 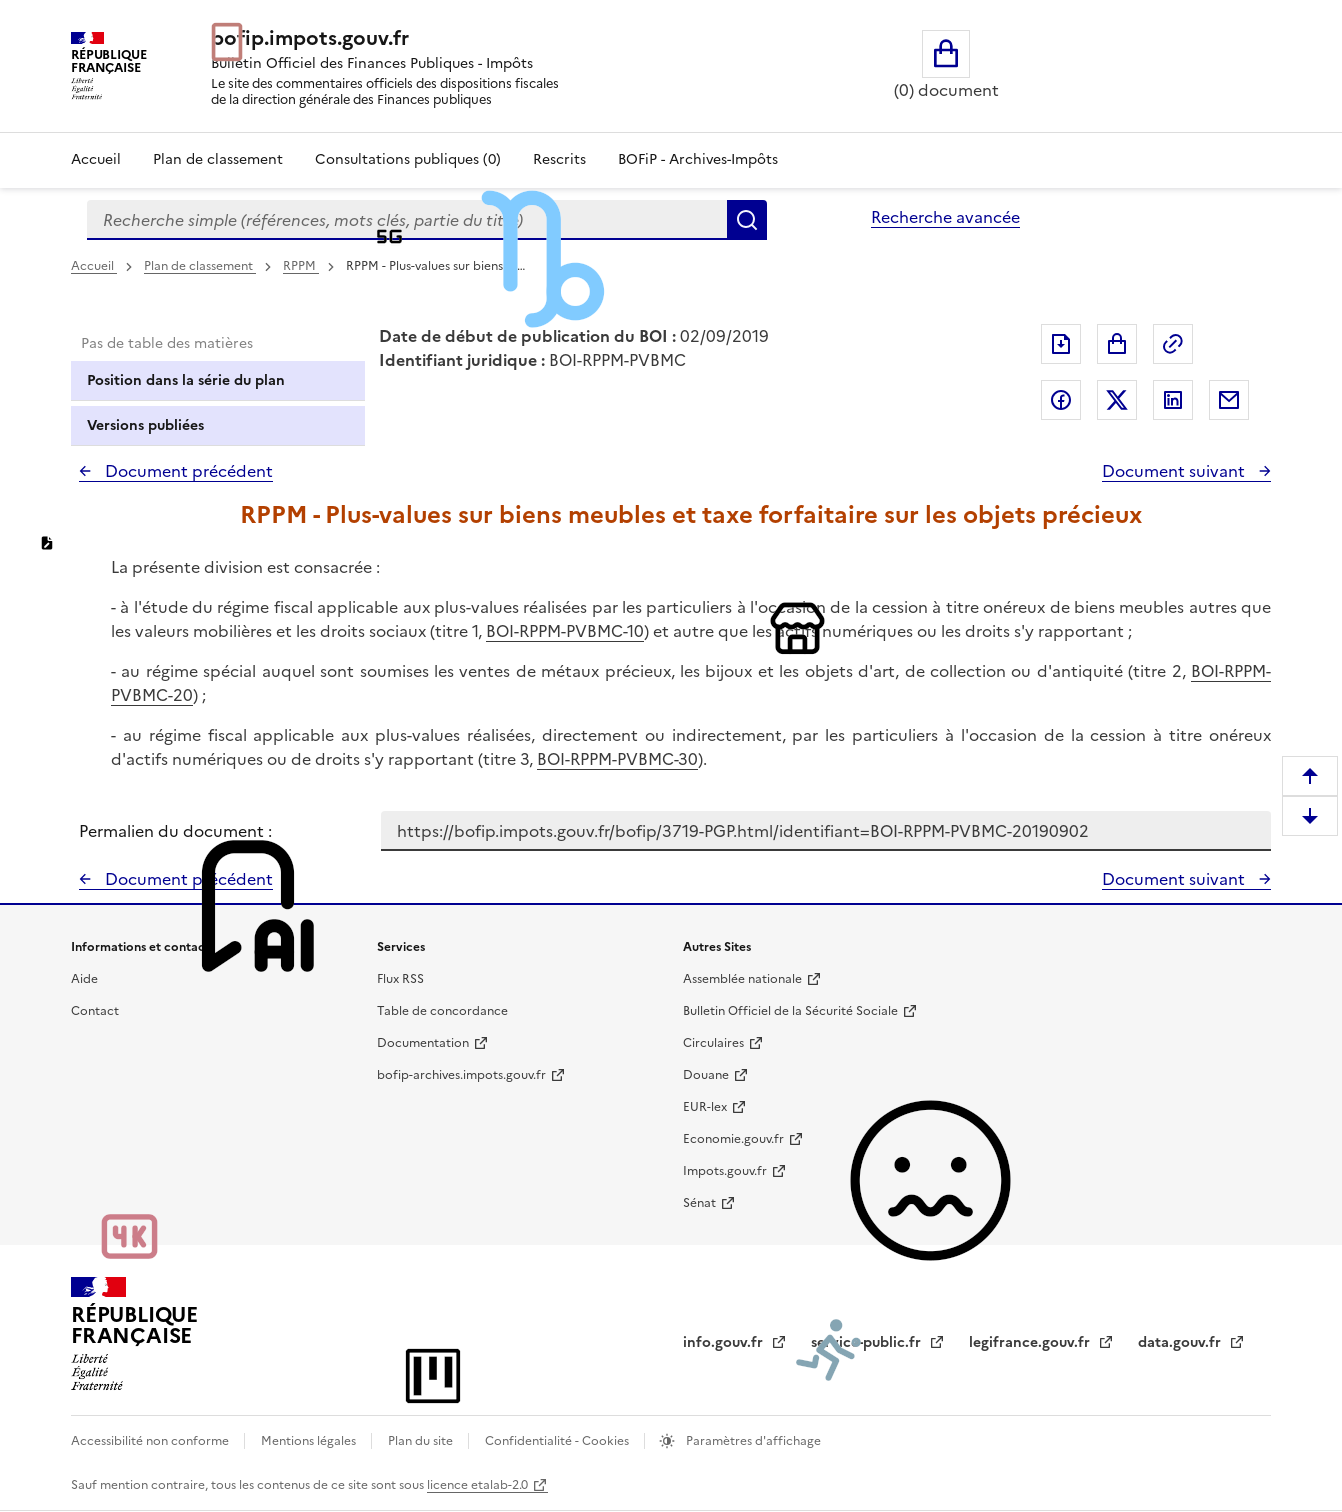 What do you see at coordinates (129, 1236) in the screenshot?
I see `indicates 4K resolution video quality` at bounding box center [129, 1236].